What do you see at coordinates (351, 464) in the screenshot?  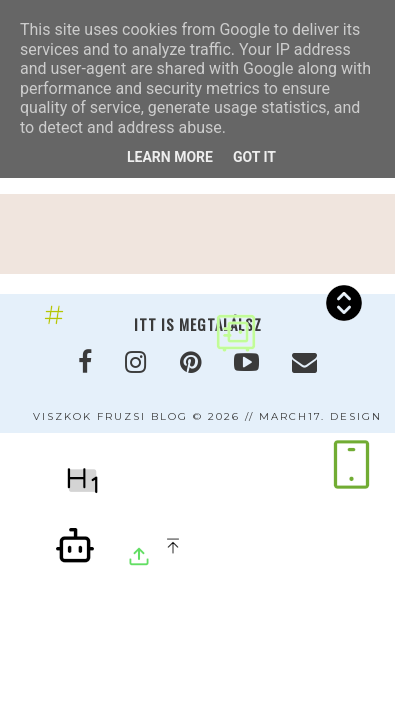 I see `view mobile device settings` at bounding box center [351, 464].